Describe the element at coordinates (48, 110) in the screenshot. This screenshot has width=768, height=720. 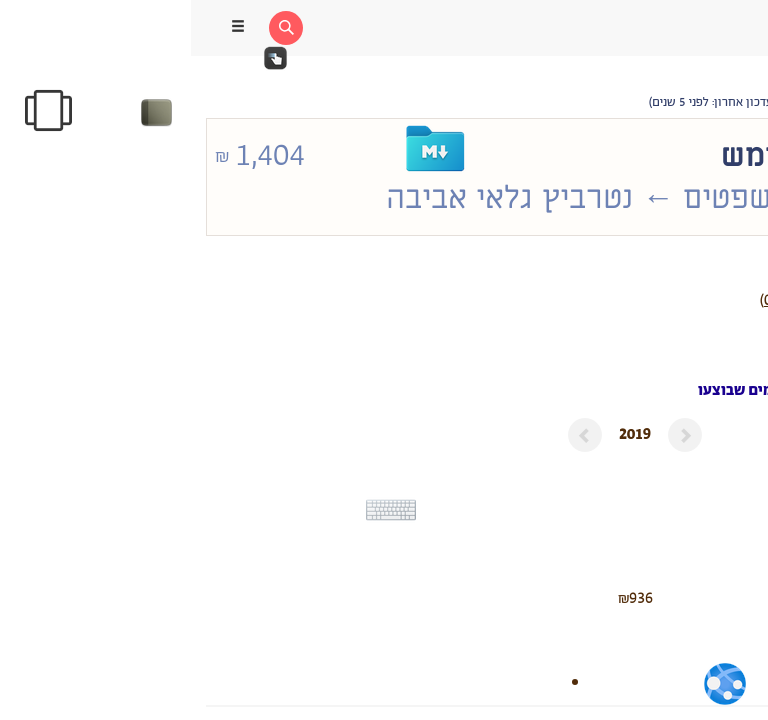
I see `access multitasking or window management settings` at that location.